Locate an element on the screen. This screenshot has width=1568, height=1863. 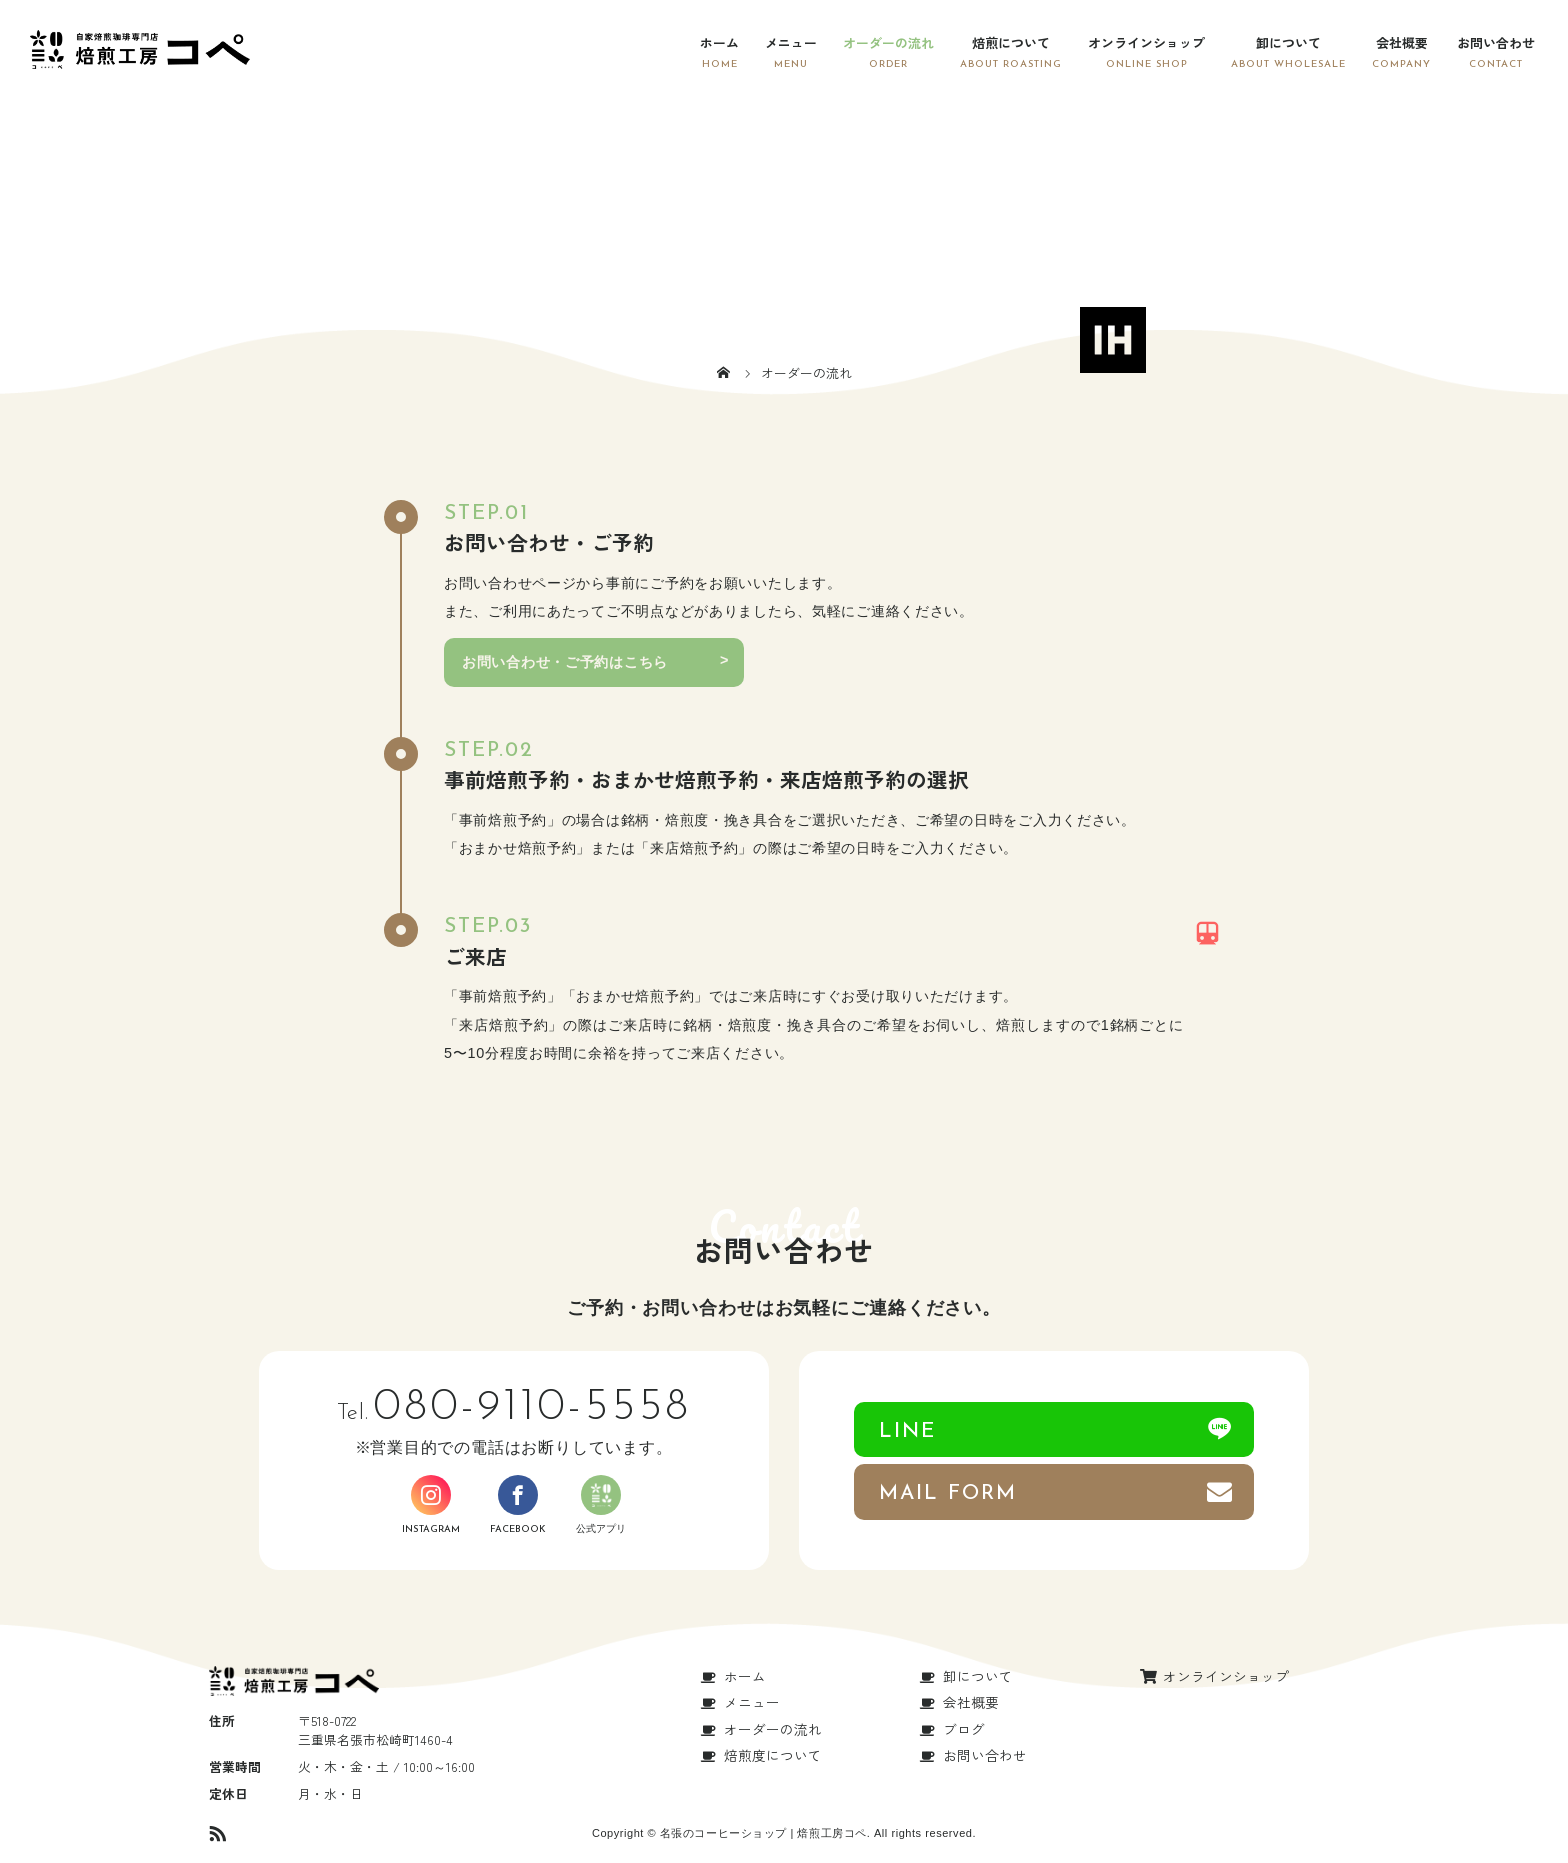
visit the Indie Hackers community is located at coordinates (1113, 340).